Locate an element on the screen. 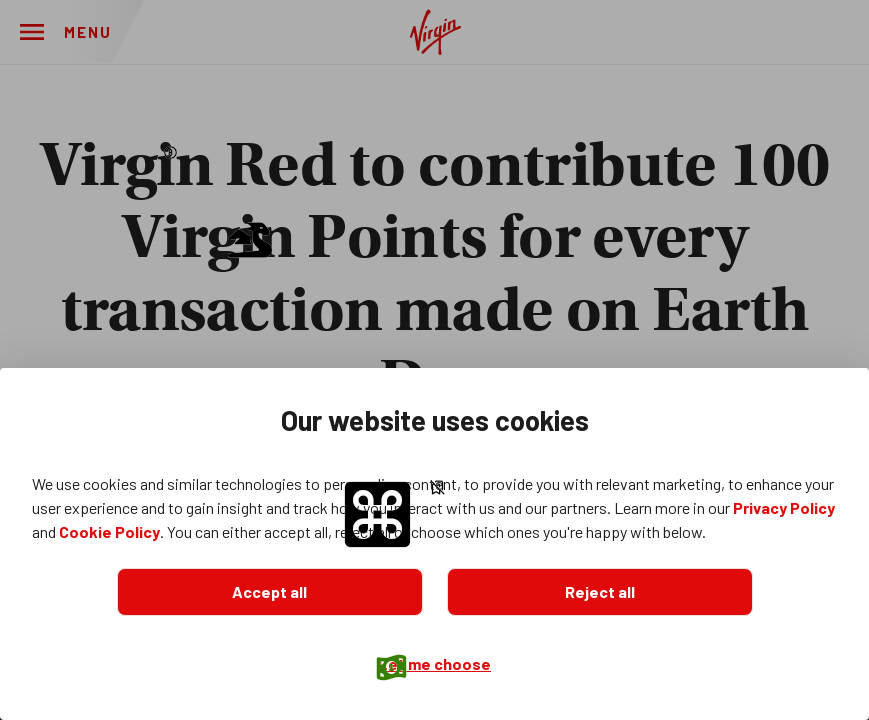 The height and width of the screenshot is (720, 869). command key modifier for keyboard shortcuts is located at coordinates (377, 514).